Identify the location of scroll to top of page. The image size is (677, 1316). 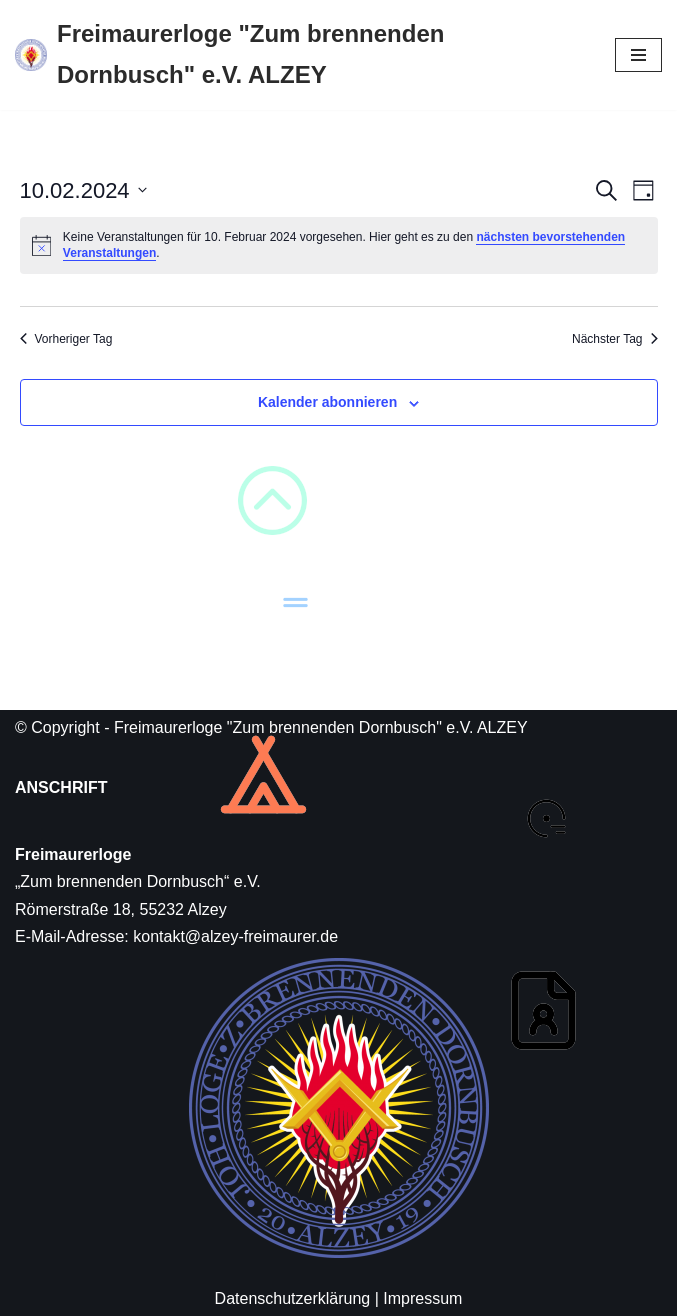
(272, 500).